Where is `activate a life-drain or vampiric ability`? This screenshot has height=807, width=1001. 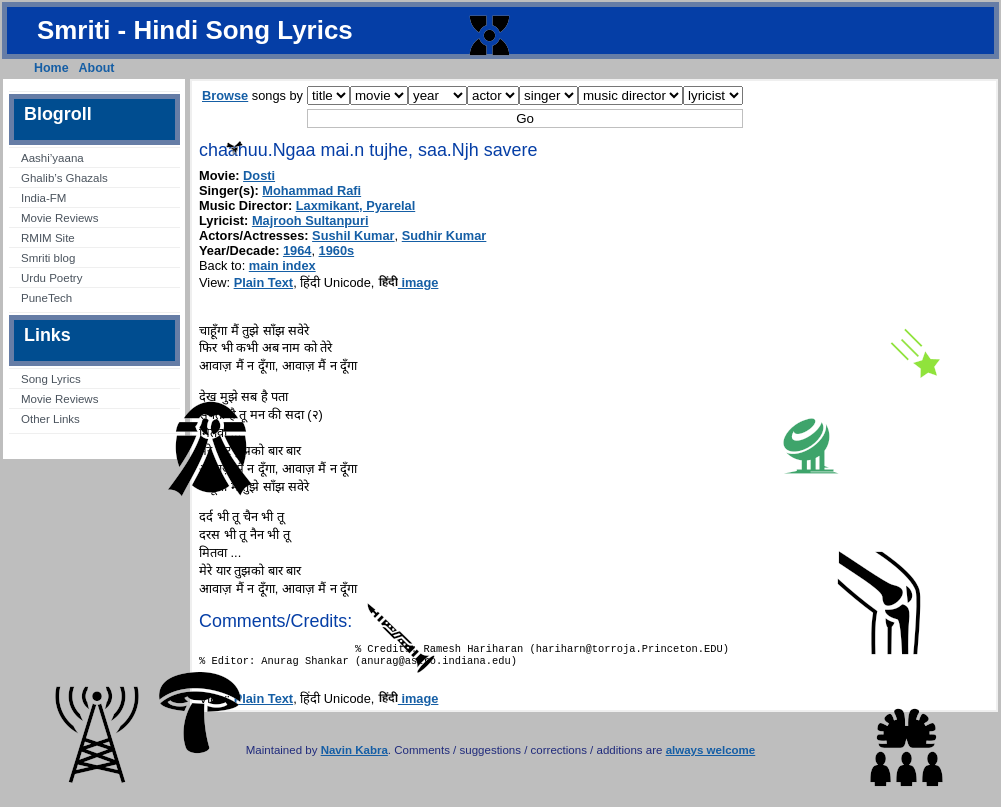
activate a life-drain or vampiric ability is located at coordinates (234, 148).